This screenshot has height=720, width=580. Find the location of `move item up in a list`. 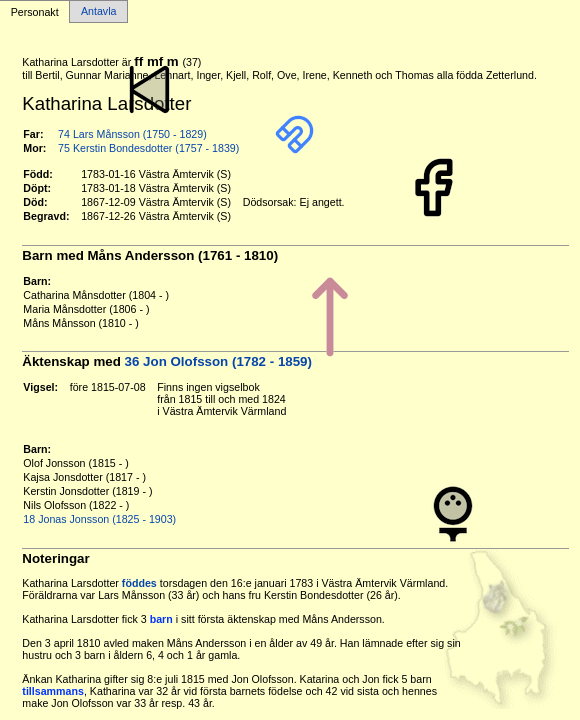

move item up in a list is located at coordinates (330, 317).